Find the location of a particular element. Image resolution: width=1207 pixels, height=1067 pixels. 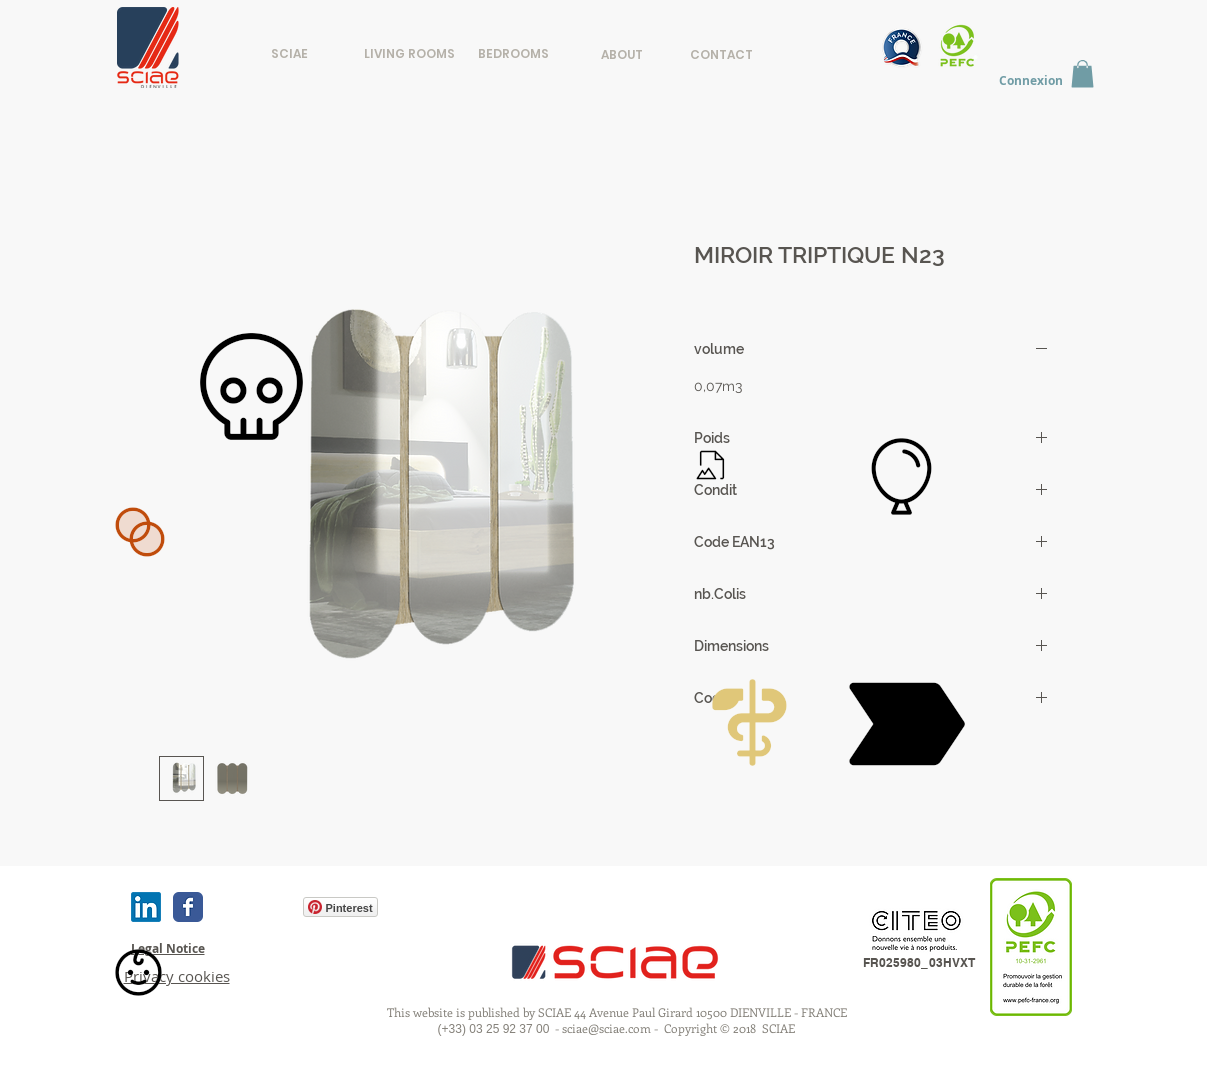

indicates dangerous or harmful content is located at coordinates (251, 388).